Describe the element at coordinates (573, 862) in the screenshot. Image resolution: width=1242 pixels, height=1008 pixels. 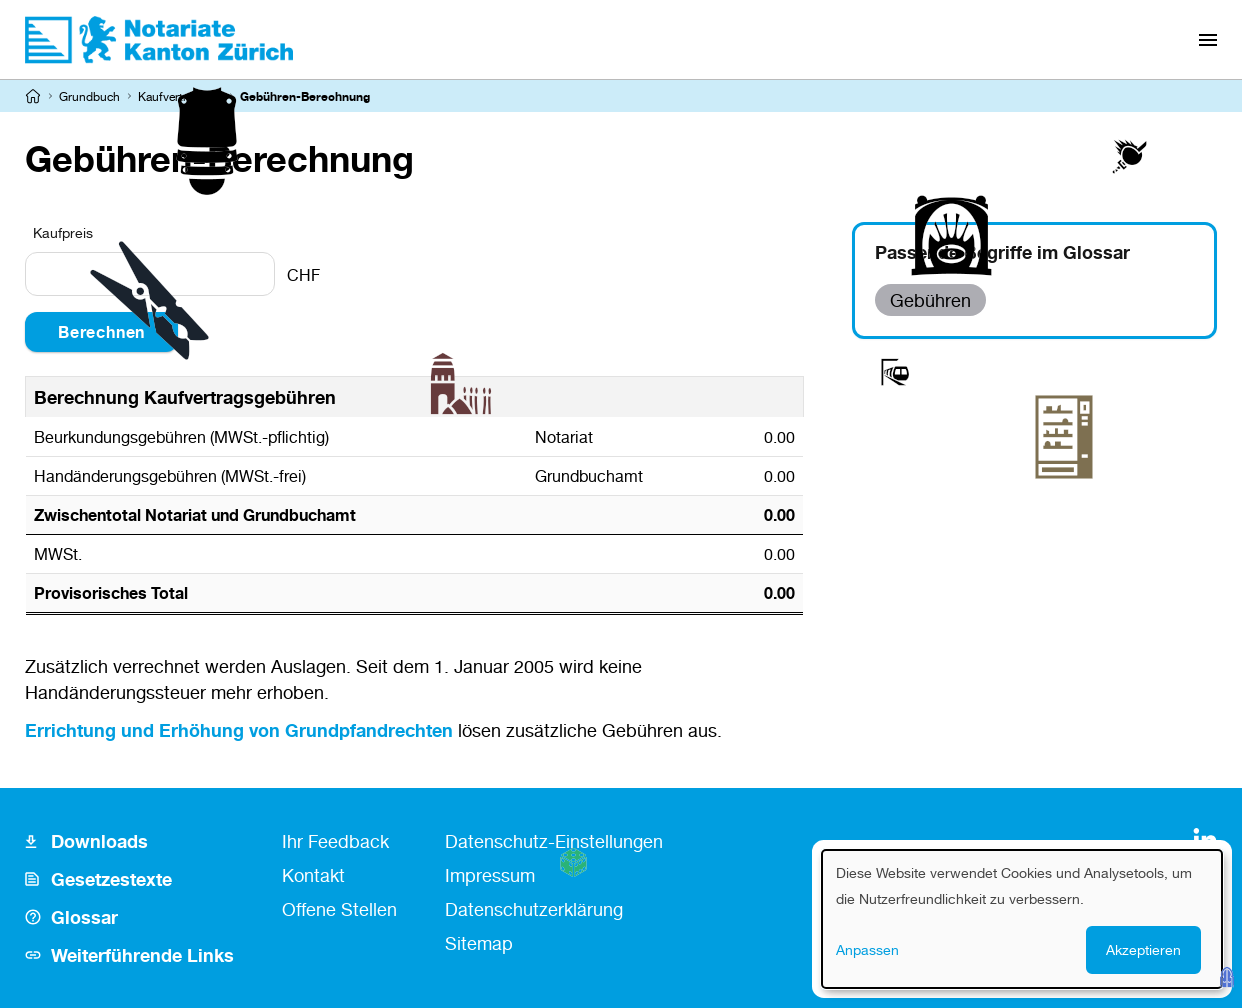
I see `roll the dice or take a chance` at that location.